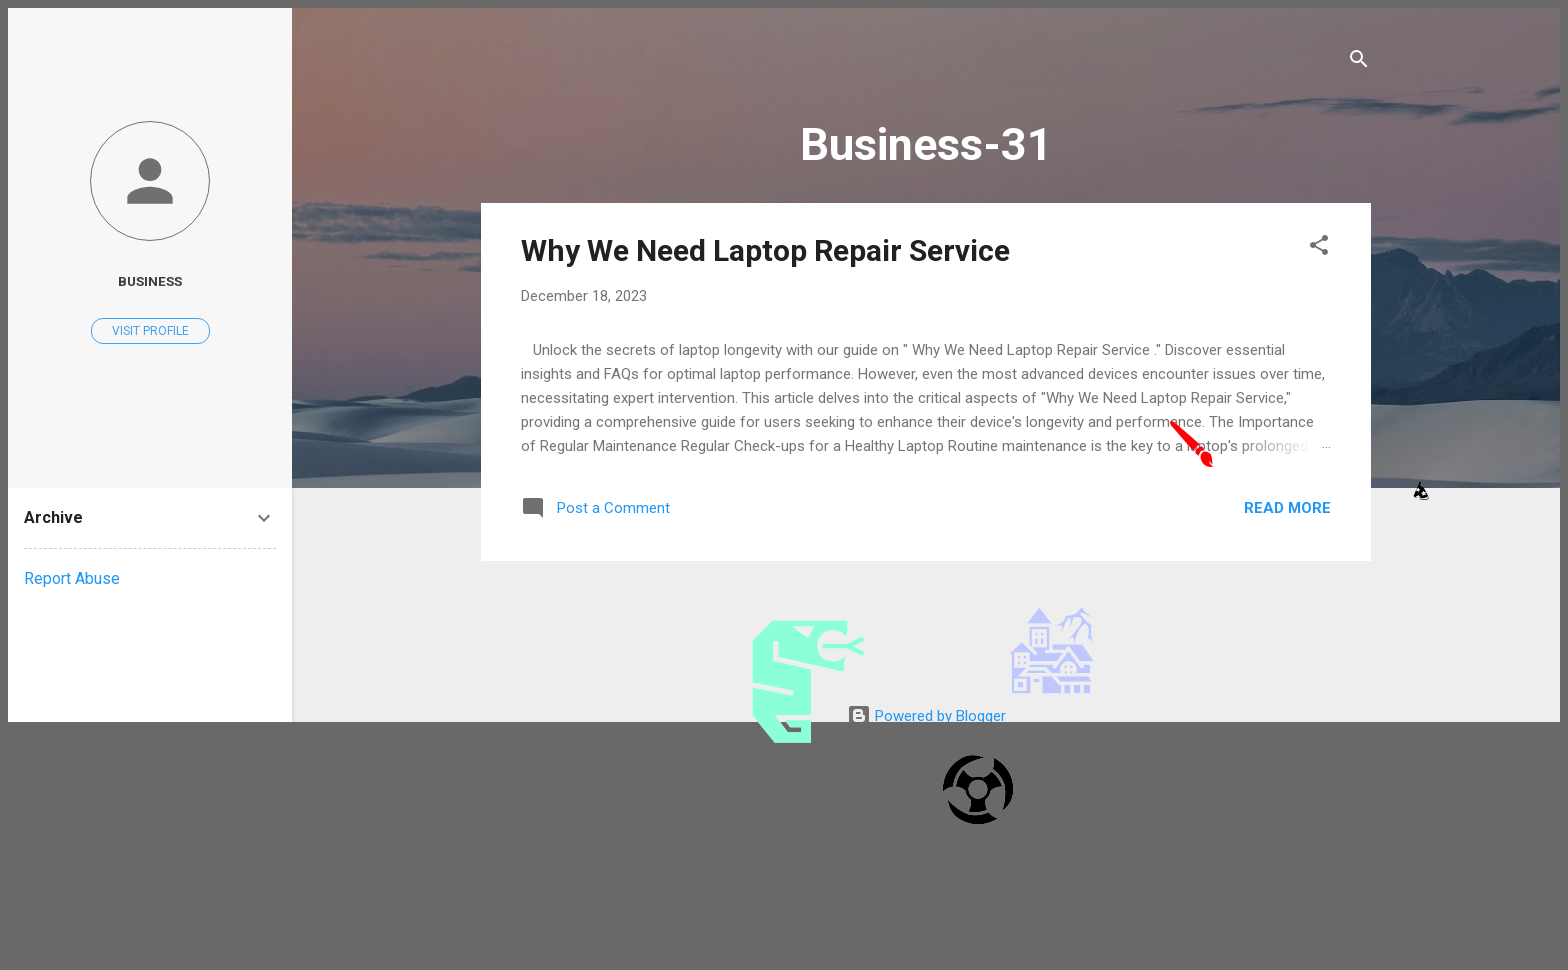  What do you see at coordinates (803, 681) in the screenshot?
I see `access snake totem or serpent-themed game content` at bounding box center [803, 681].